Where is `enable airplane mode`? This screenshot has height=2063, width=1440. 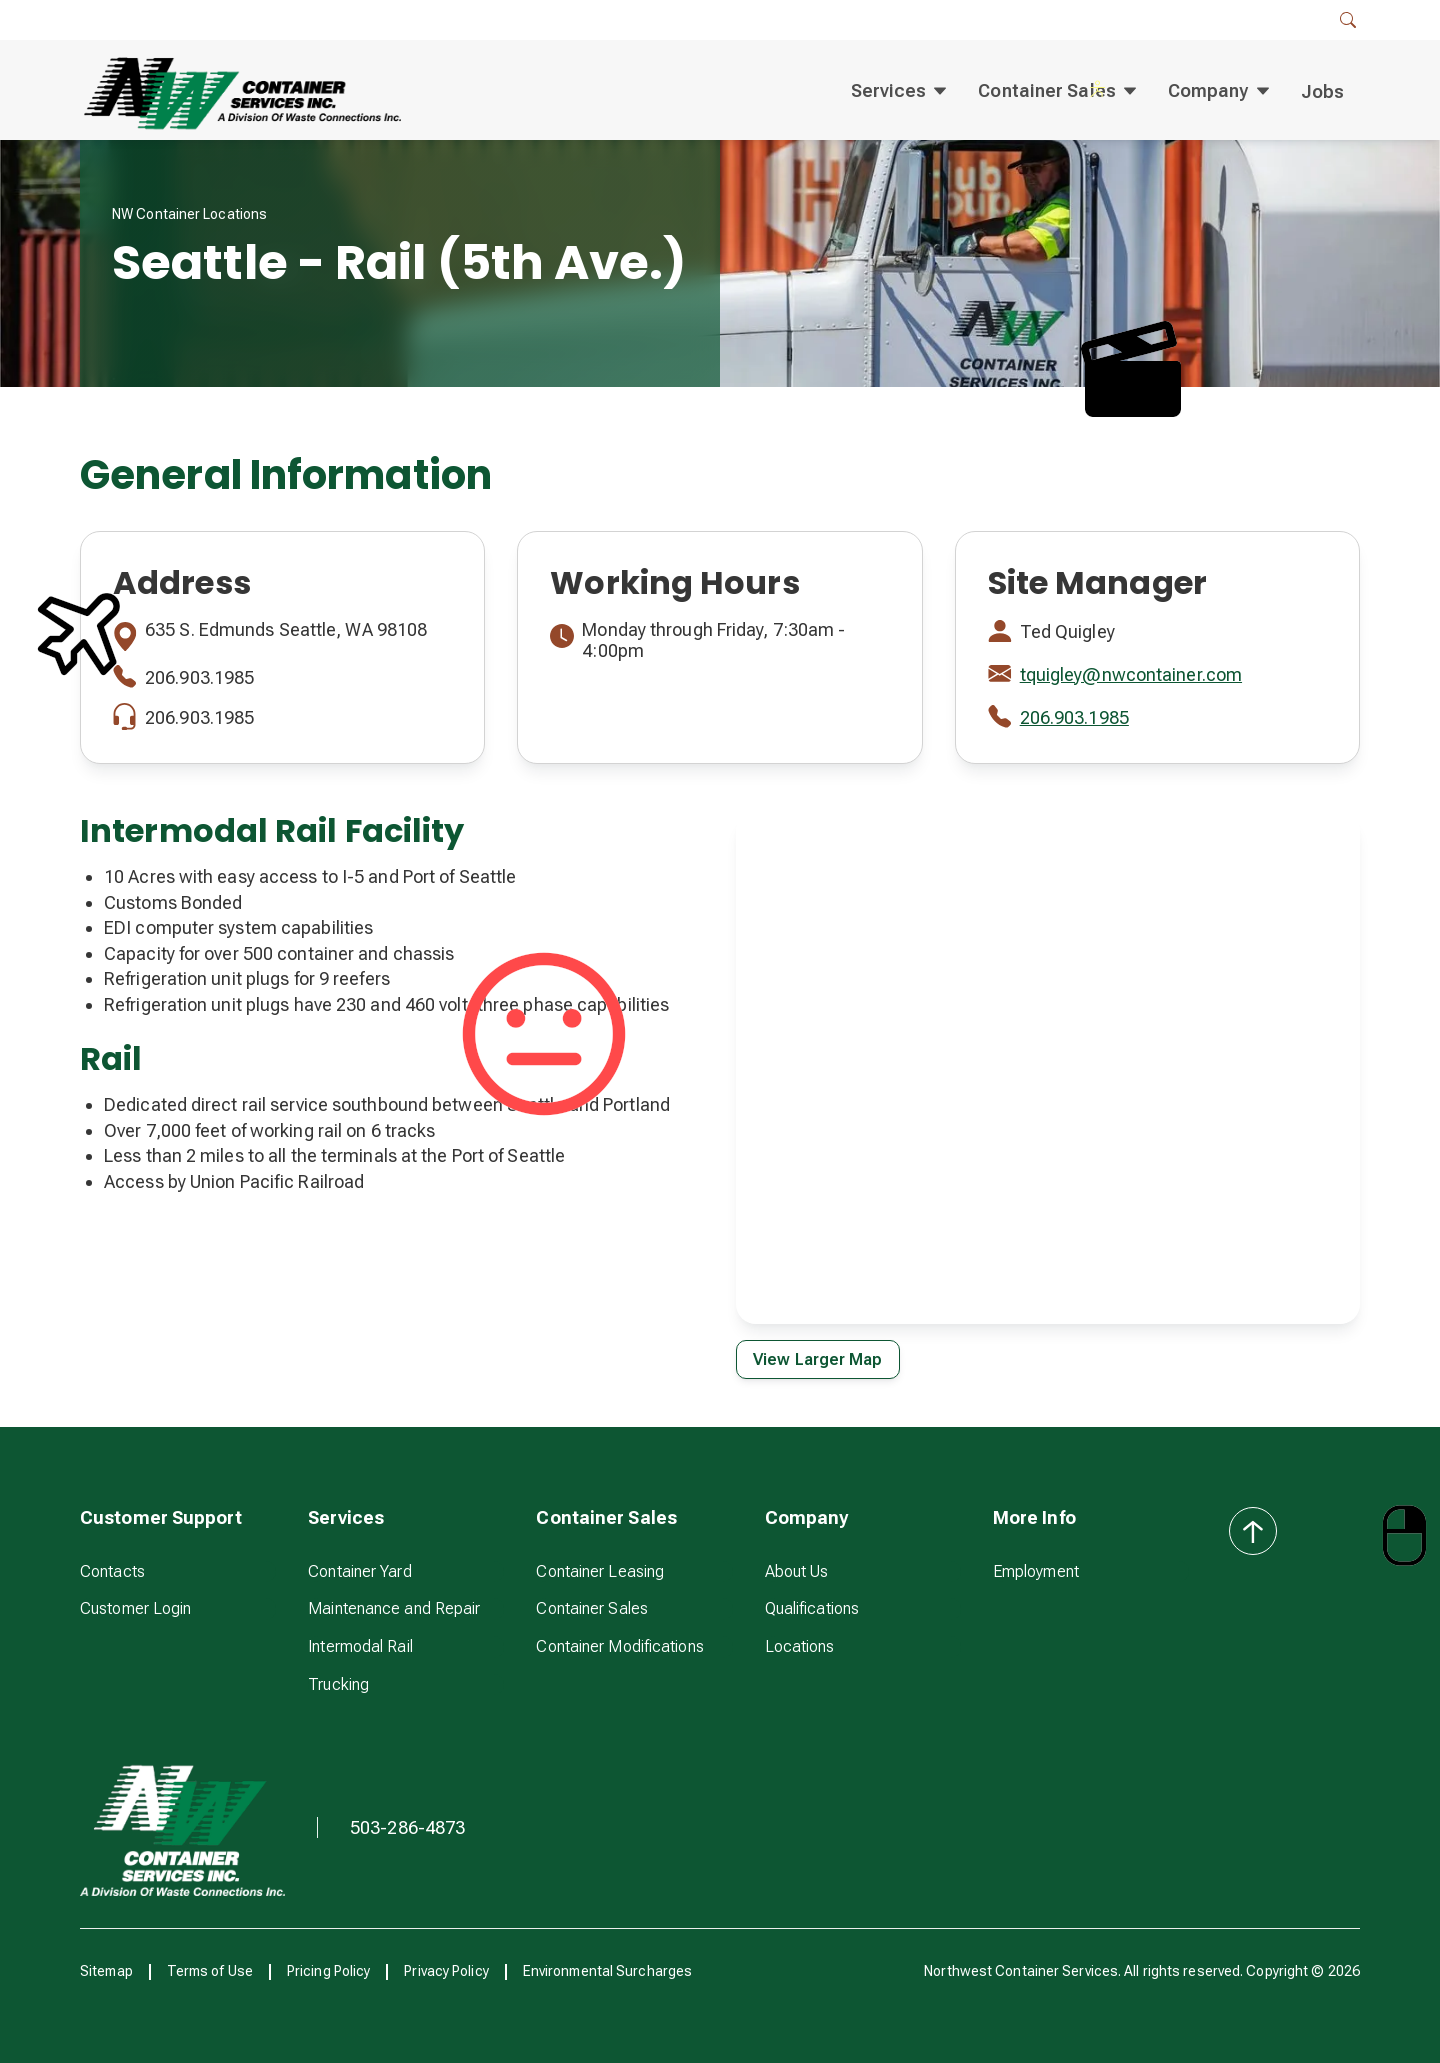
enable airplane mode is located at coordinates (80, 632).